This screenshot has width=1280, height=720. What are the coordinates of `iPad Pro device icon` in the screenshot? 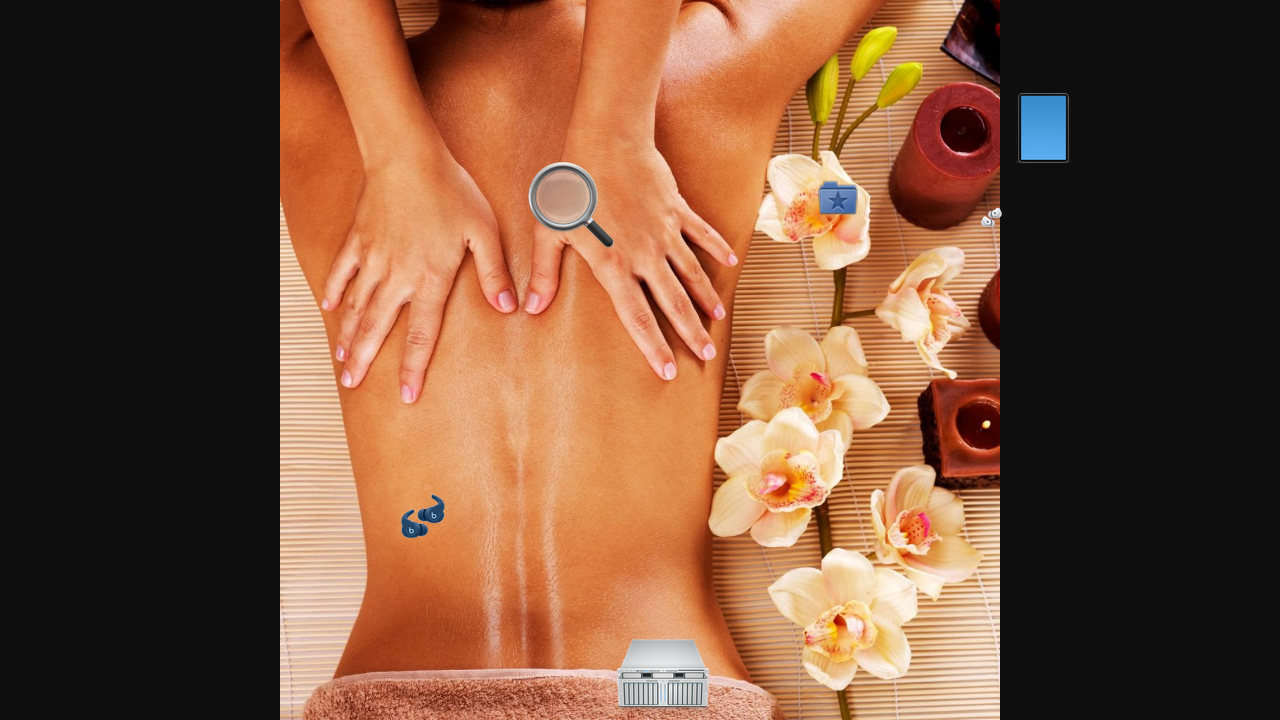 It's located at (1043, 128).